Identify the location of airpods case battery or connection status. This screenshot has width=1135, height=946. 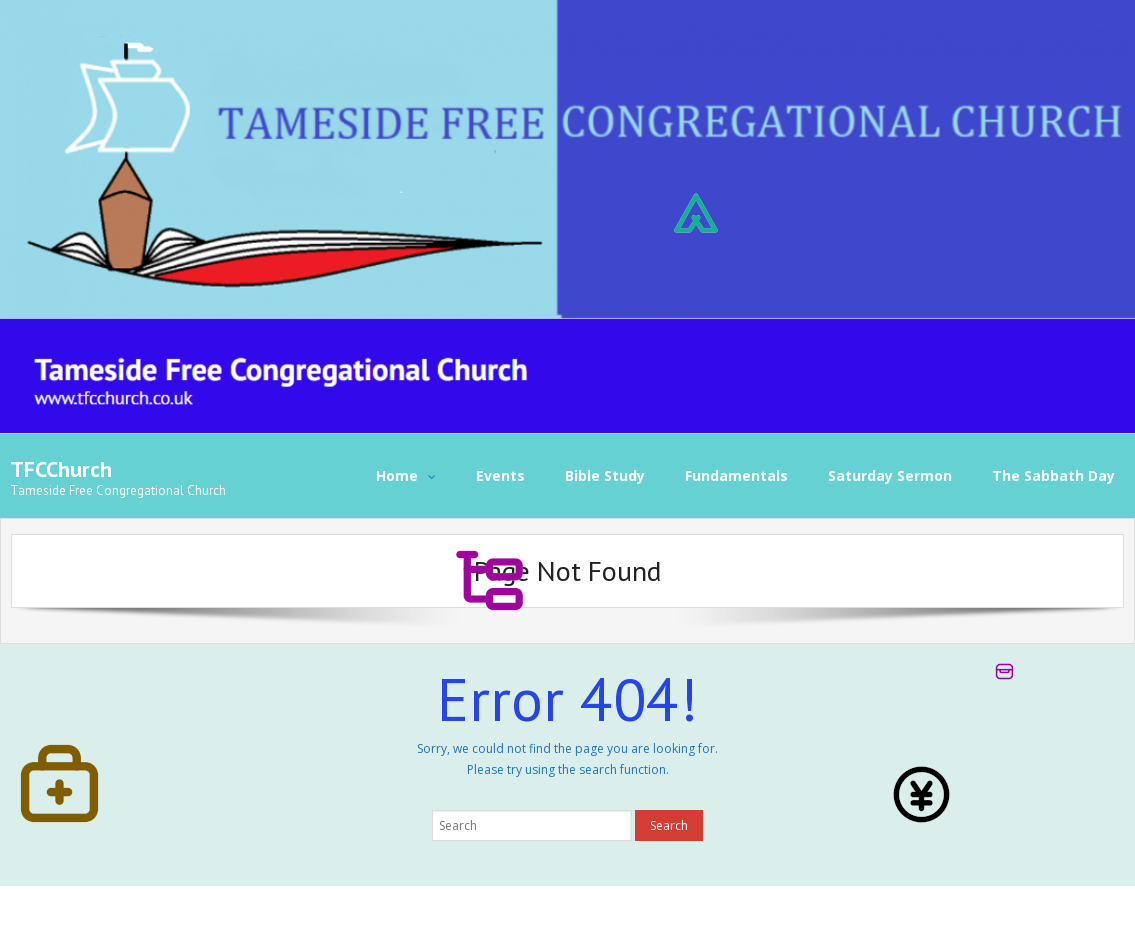
(1004, 671).